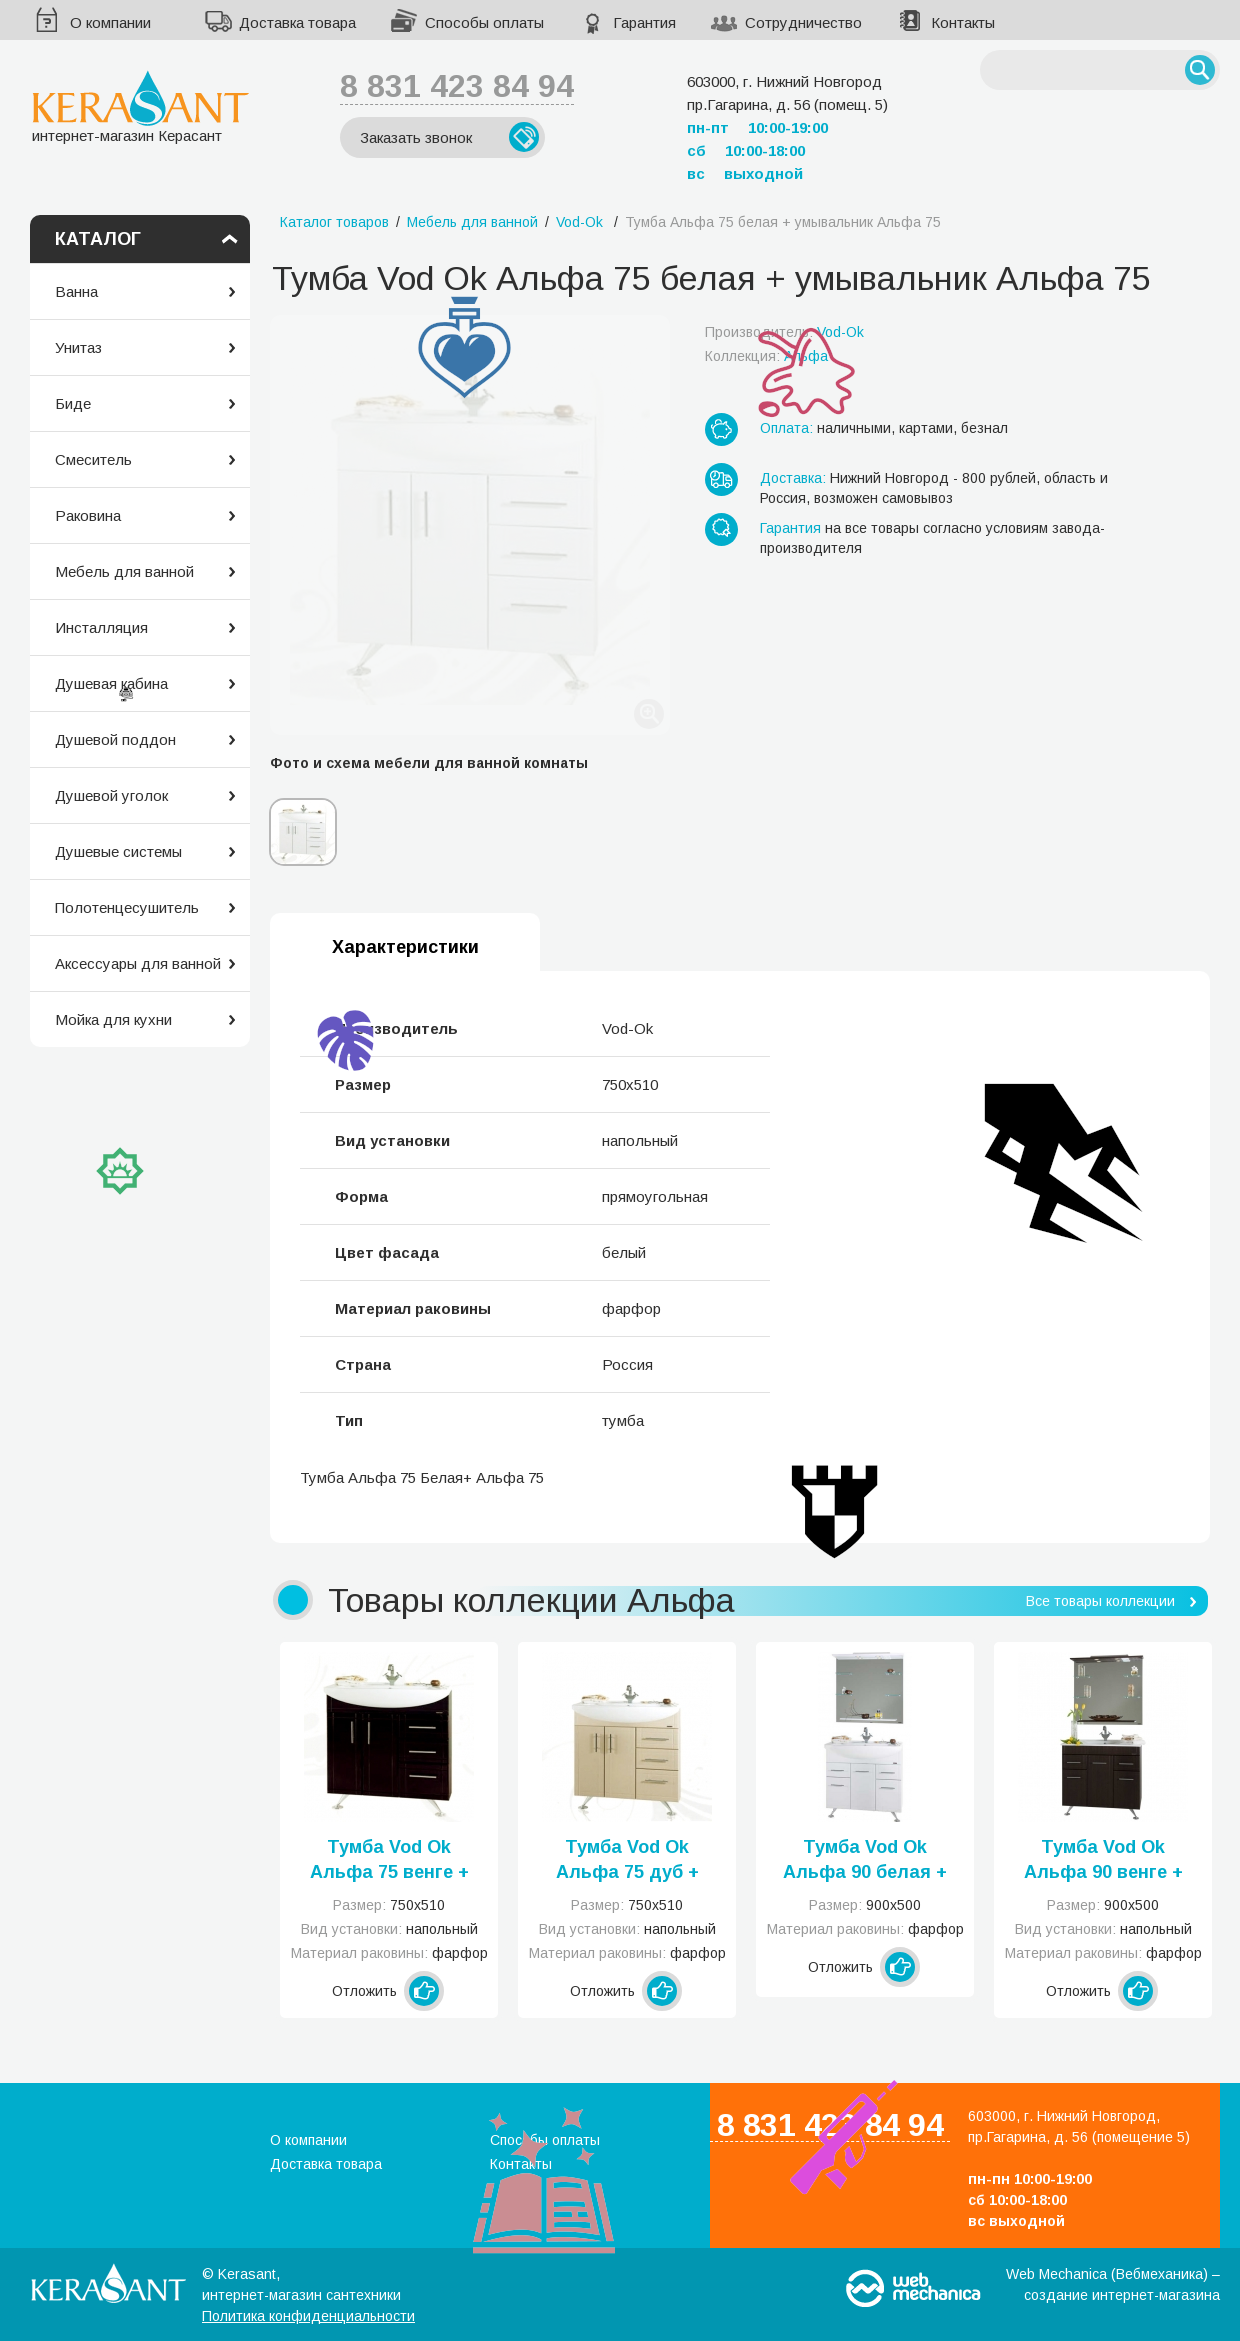  Describe the element at coordinates (1063, 1164) in the screenshot. I see `indicates a severe thunderstorm warning` at that location.